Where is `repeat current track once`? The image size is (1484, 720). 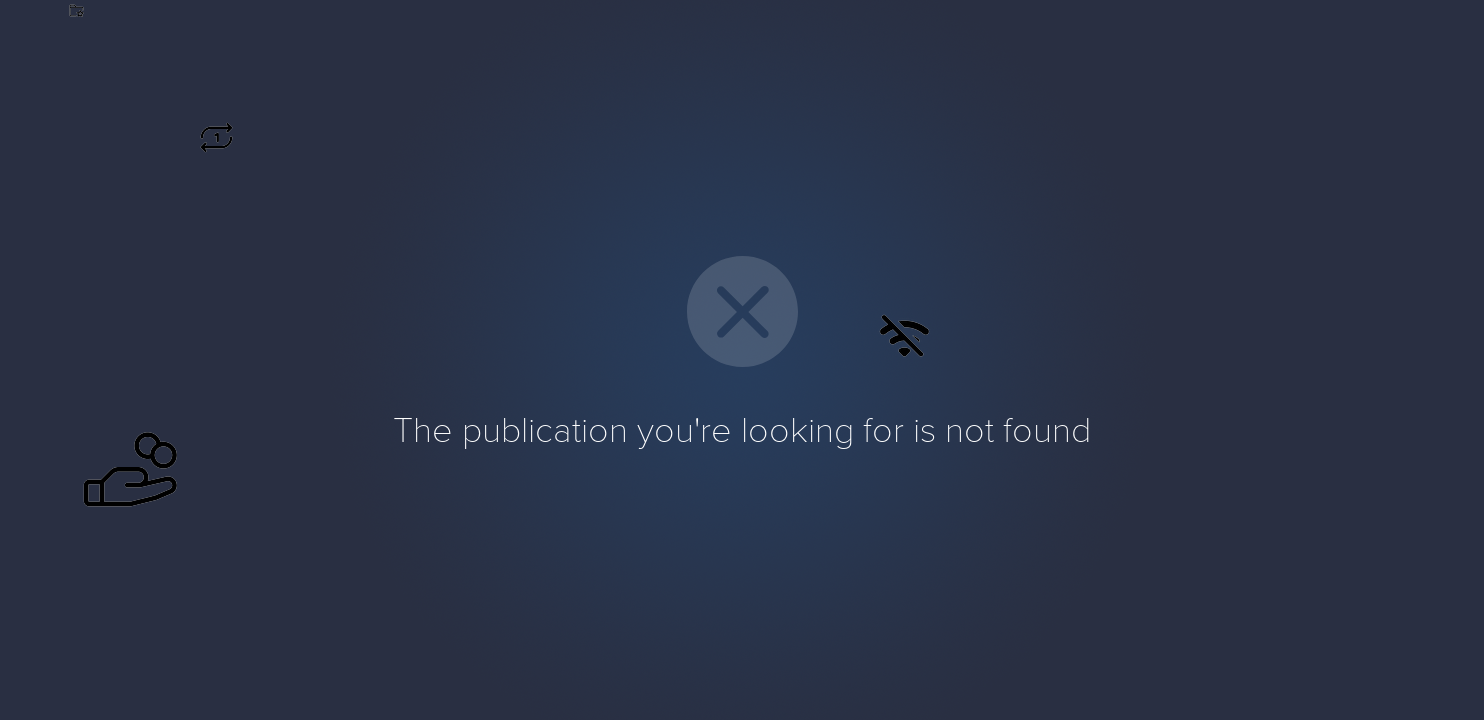
repeat current track once is located at coordinates (216, 137).